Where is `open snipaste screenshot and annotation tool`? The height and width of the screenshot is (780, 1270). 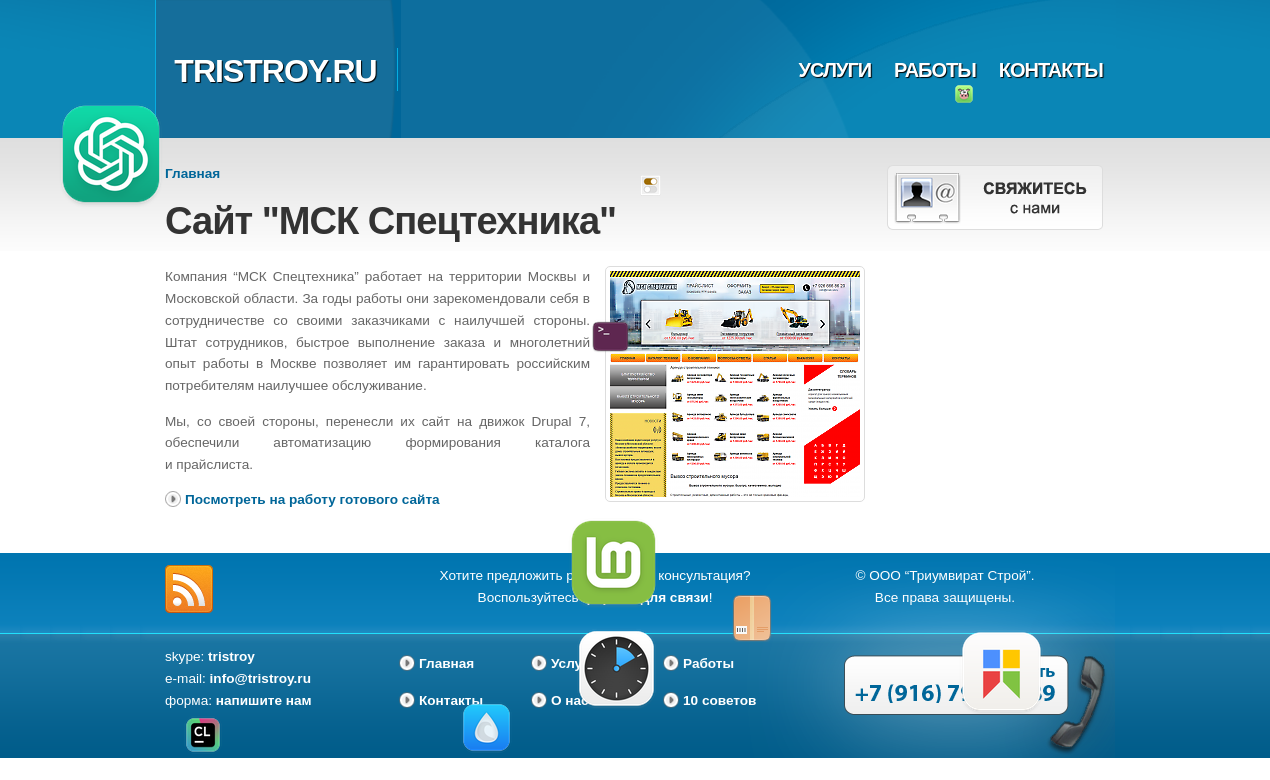
open snipaste screenshot and annotation tool is located at coordinates (1001, 671).